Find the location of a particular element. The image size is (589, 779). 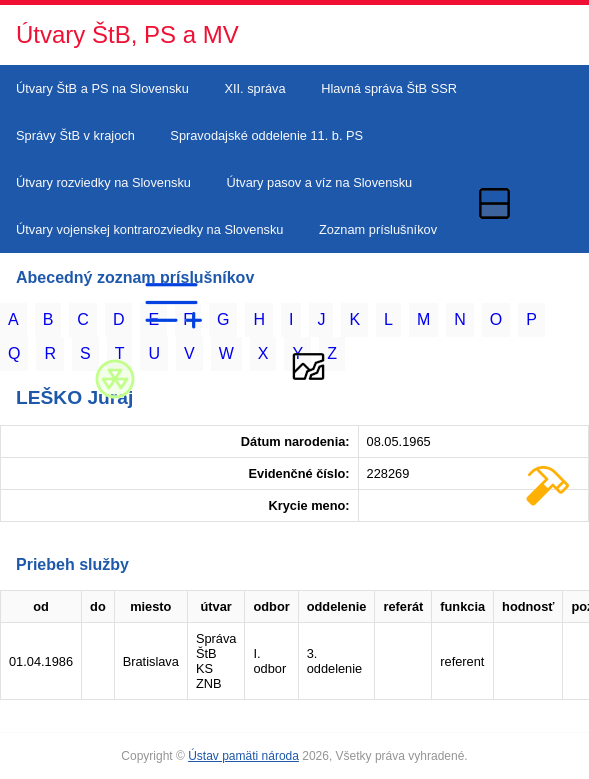

access tools or settings is located at coordinates (545, 486).